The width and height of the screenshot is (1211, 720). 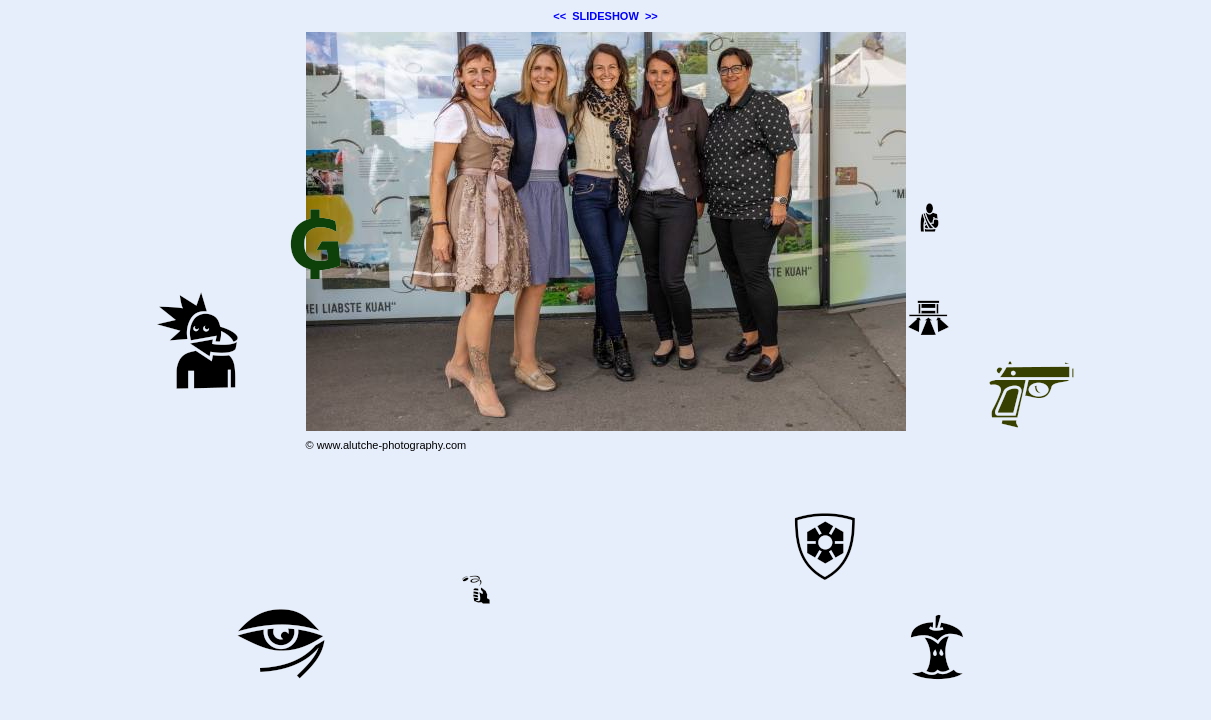 What do you see at coordinates (928, 315) in the screenshot?
I see `launch an assault on enemy fortification` at bounding box center [928, 315].